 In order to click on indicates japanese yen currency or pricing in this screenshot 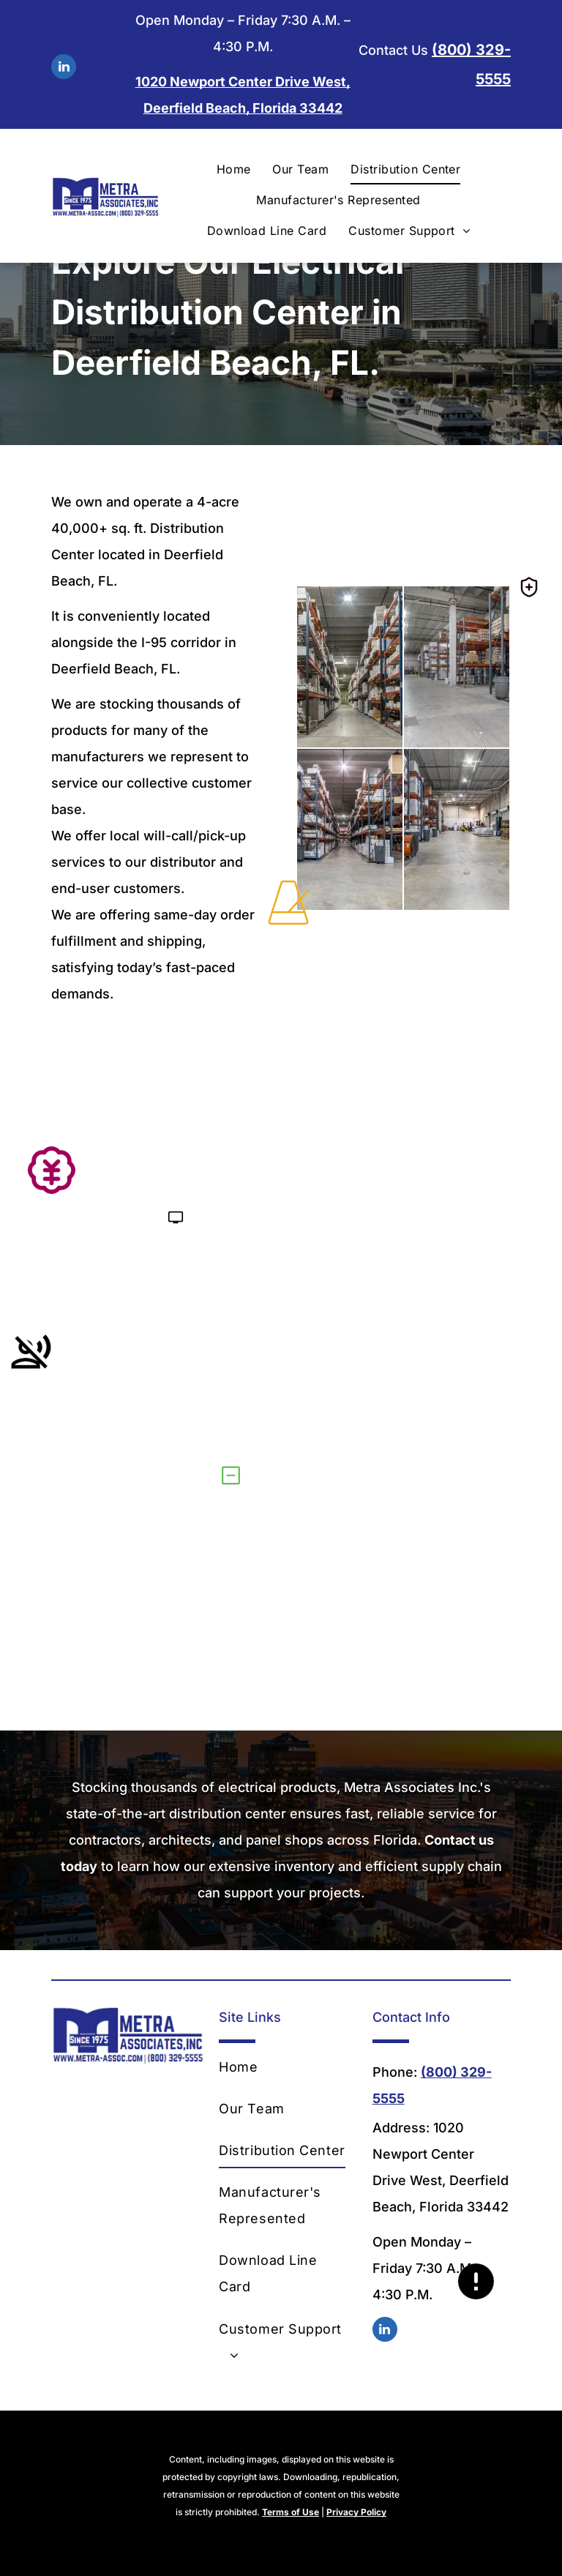, I will do `click(51, 1170)`.